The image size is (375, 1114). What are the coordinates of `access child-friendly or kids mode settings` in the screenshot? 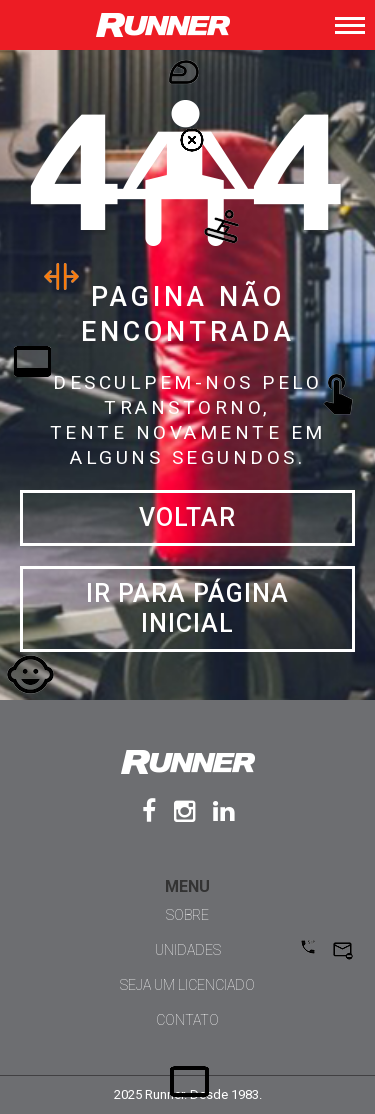 It's located at (30, 674).